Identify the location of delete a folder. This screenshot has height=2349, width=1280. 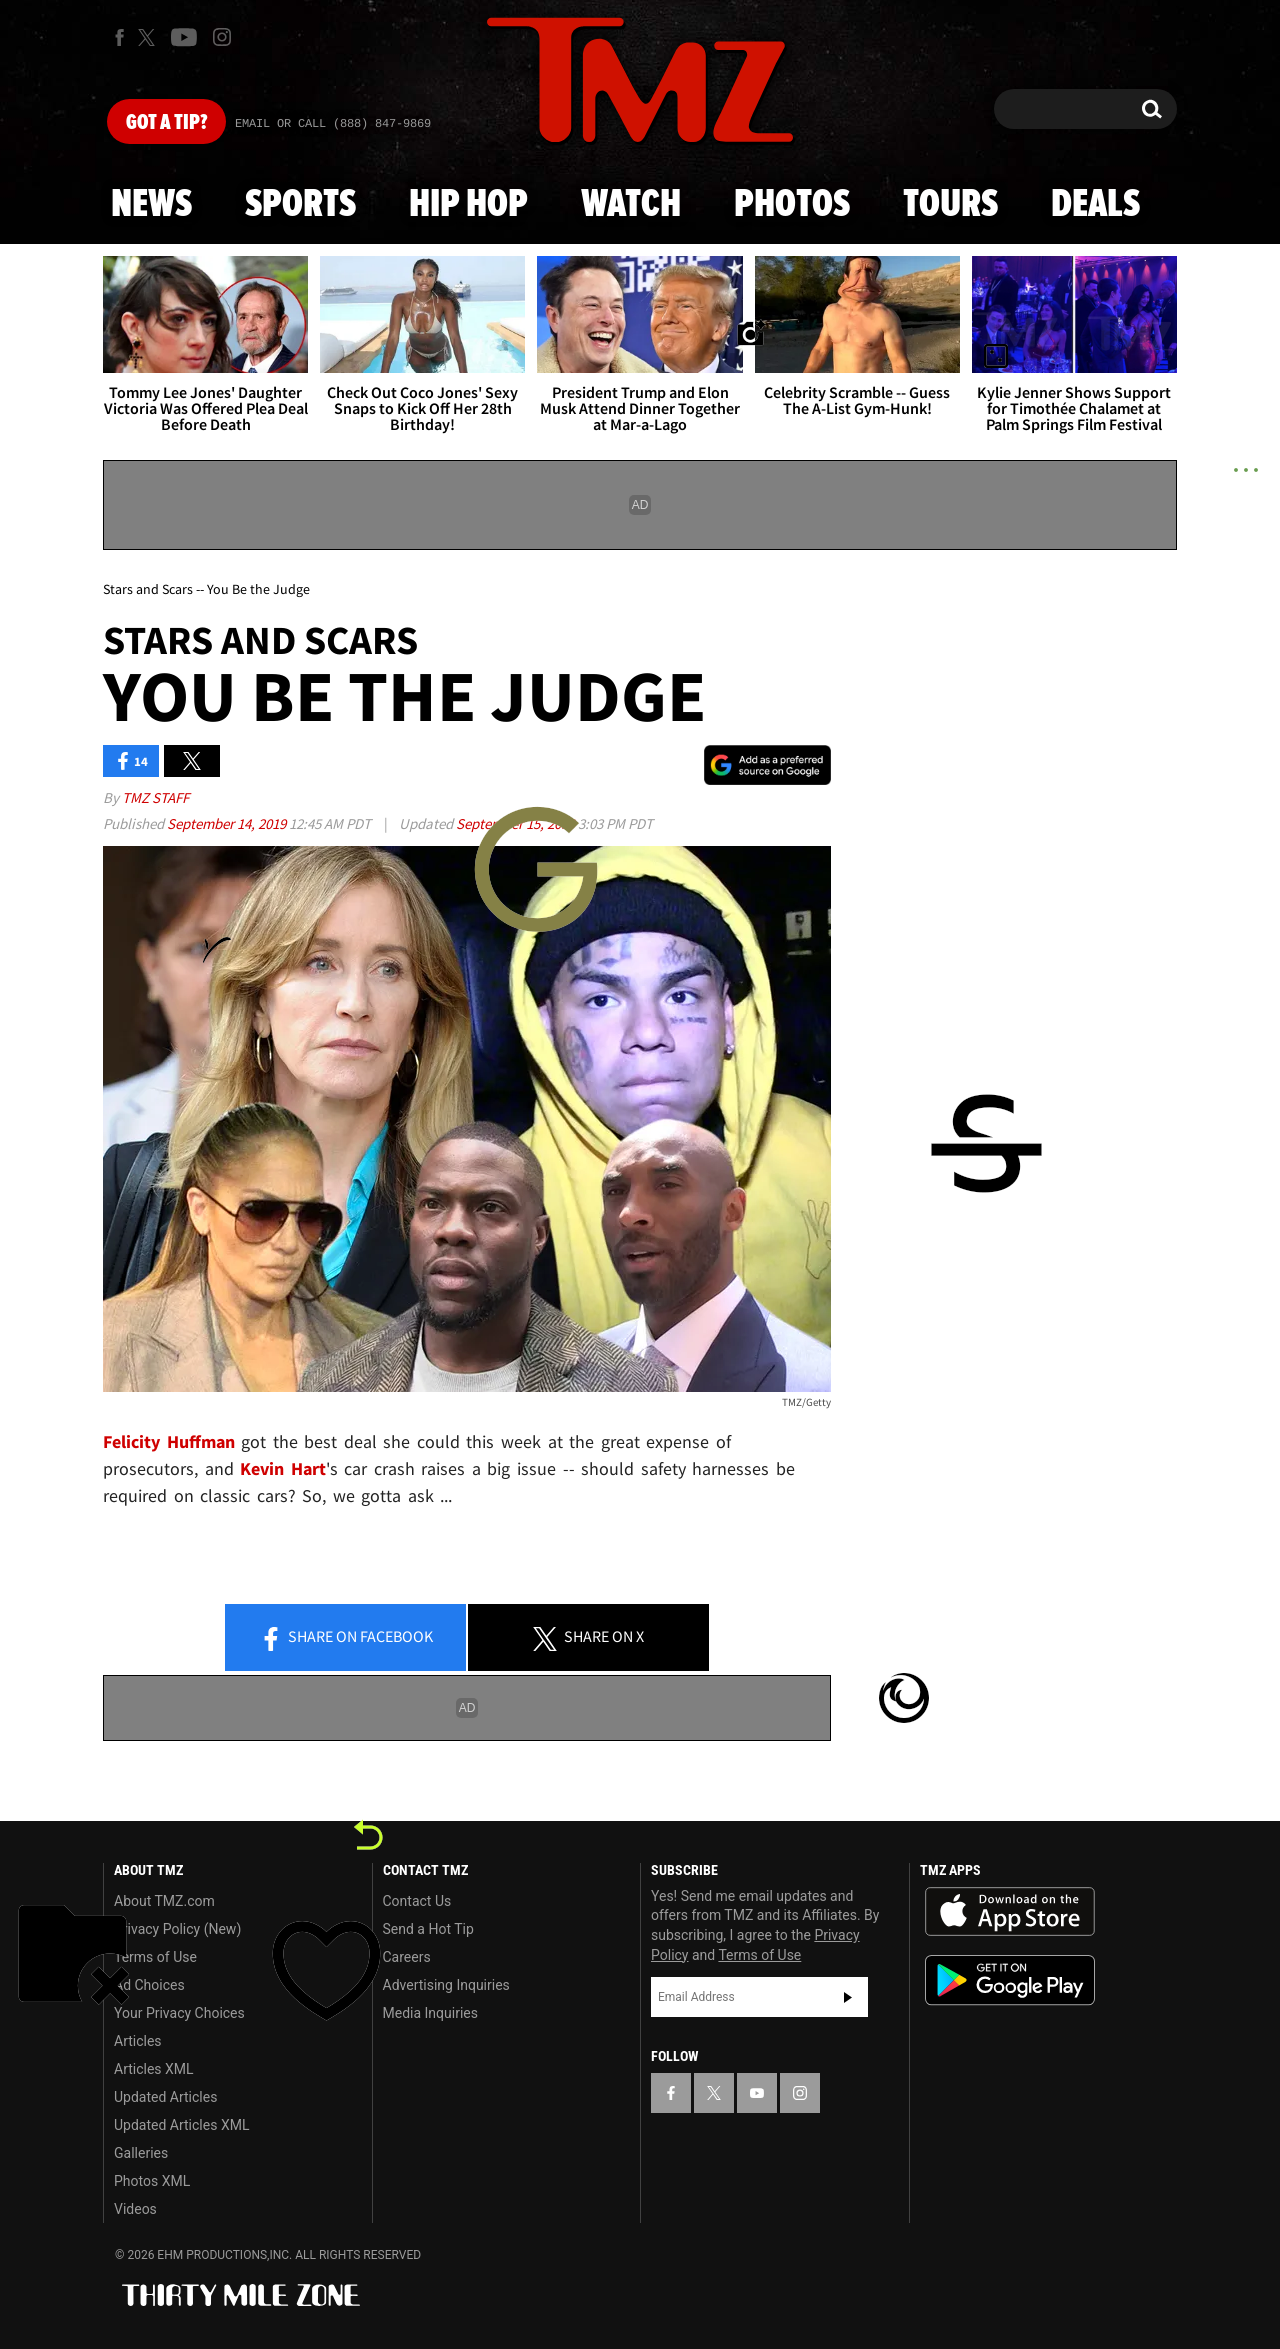
(72, 1953).